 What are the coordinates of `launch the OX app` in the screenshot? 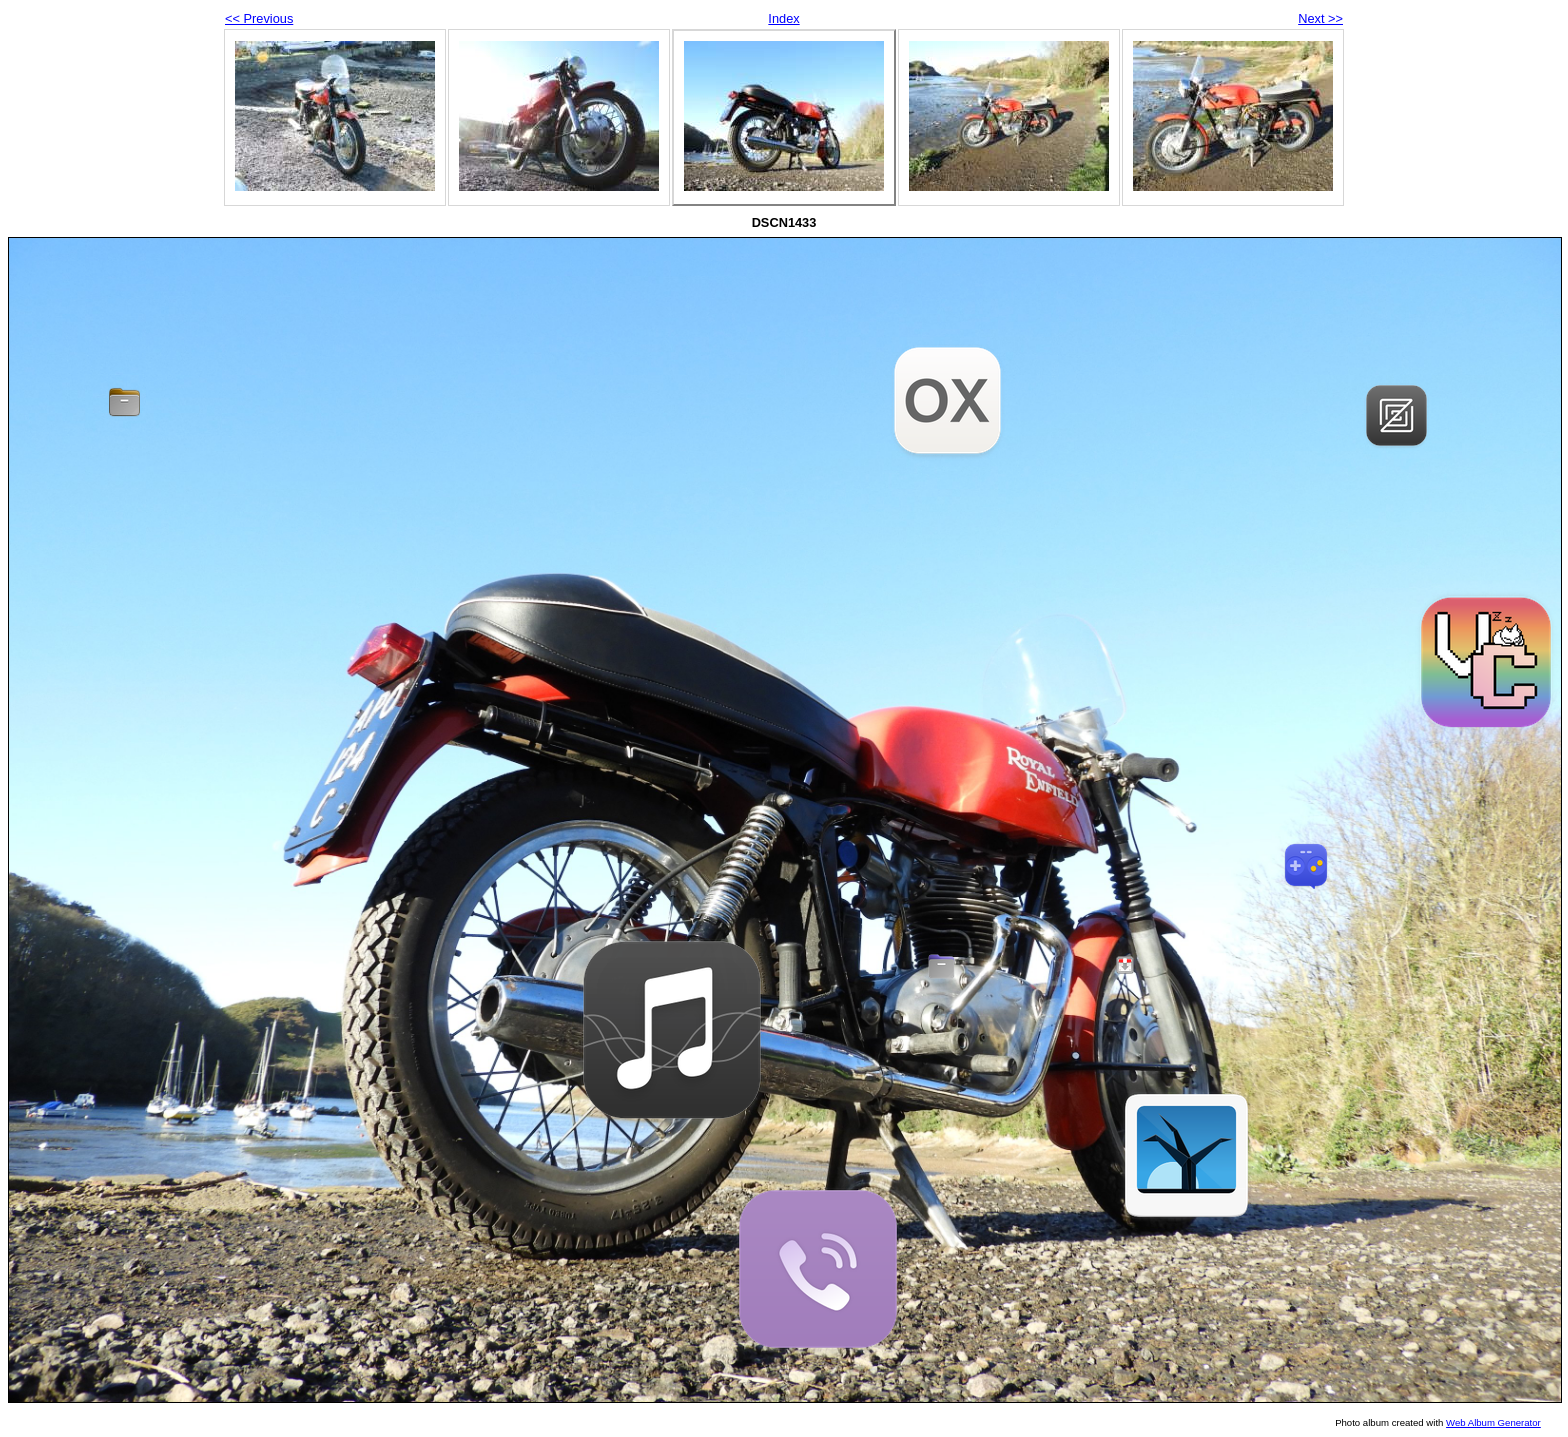 It's located at (947, 400).